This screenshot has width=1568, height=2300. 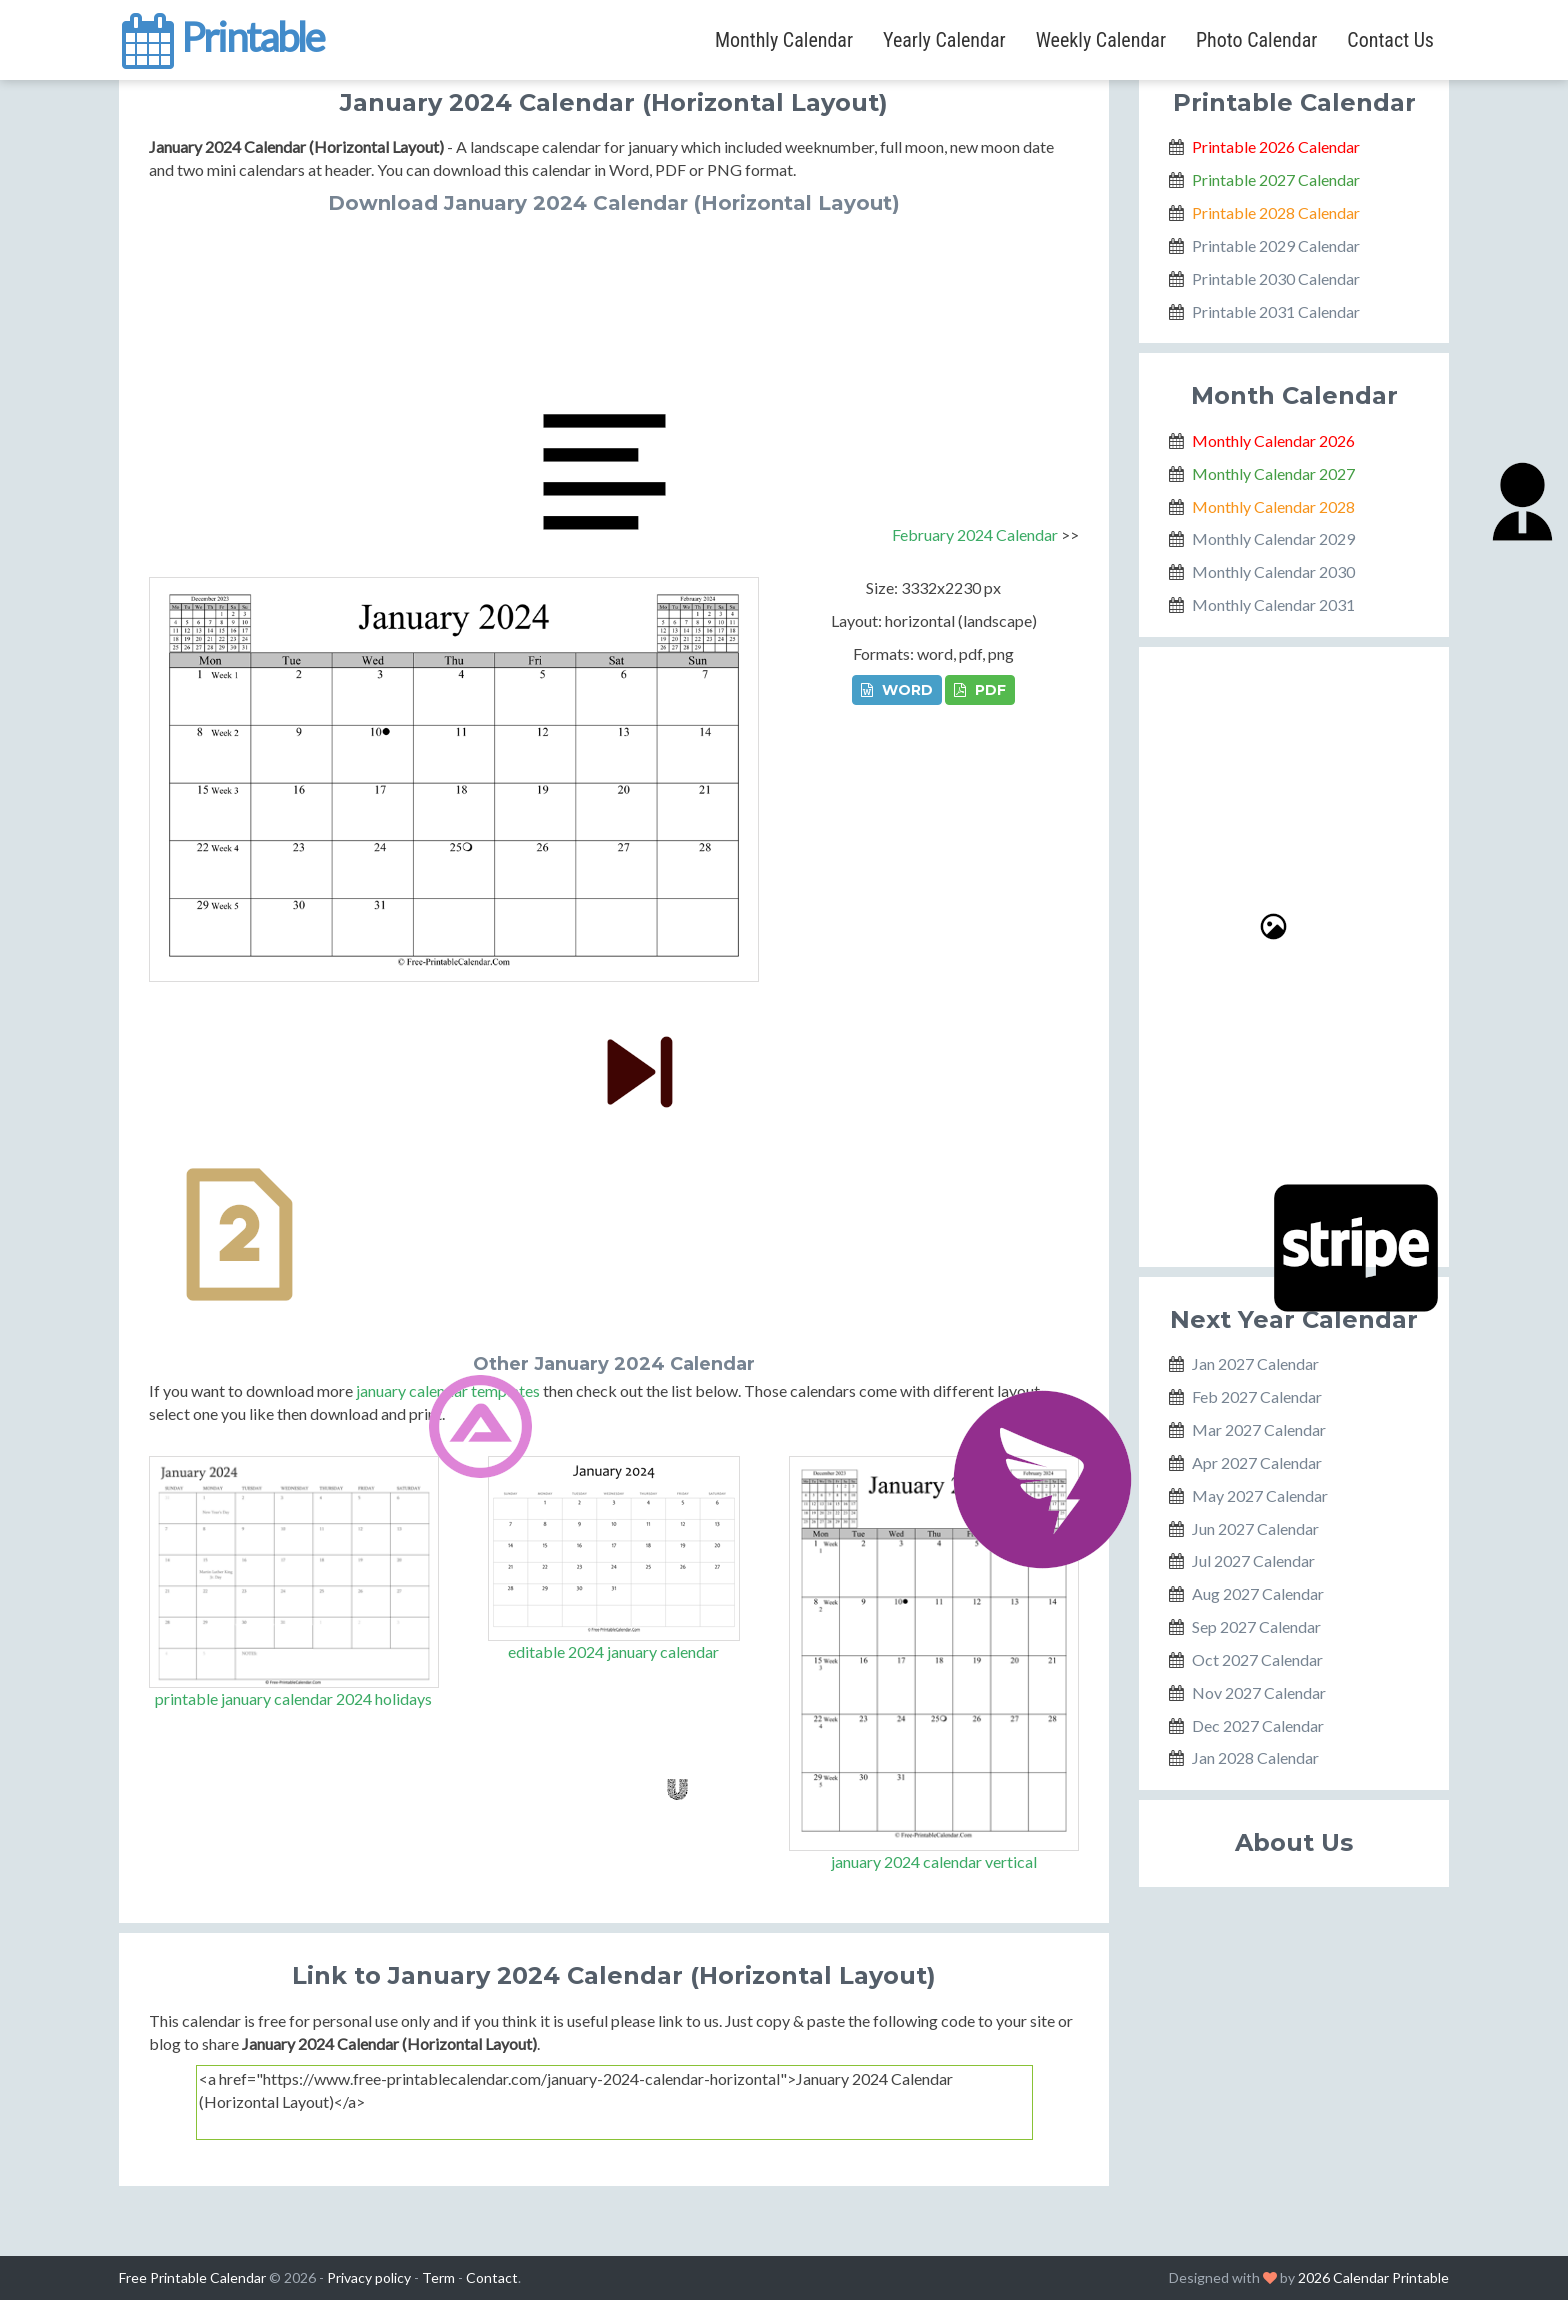 What do you see at coordinates (1273, 926) in the screenshot?
I see `view image or photo gallery` at bounding box center [1273, 926].